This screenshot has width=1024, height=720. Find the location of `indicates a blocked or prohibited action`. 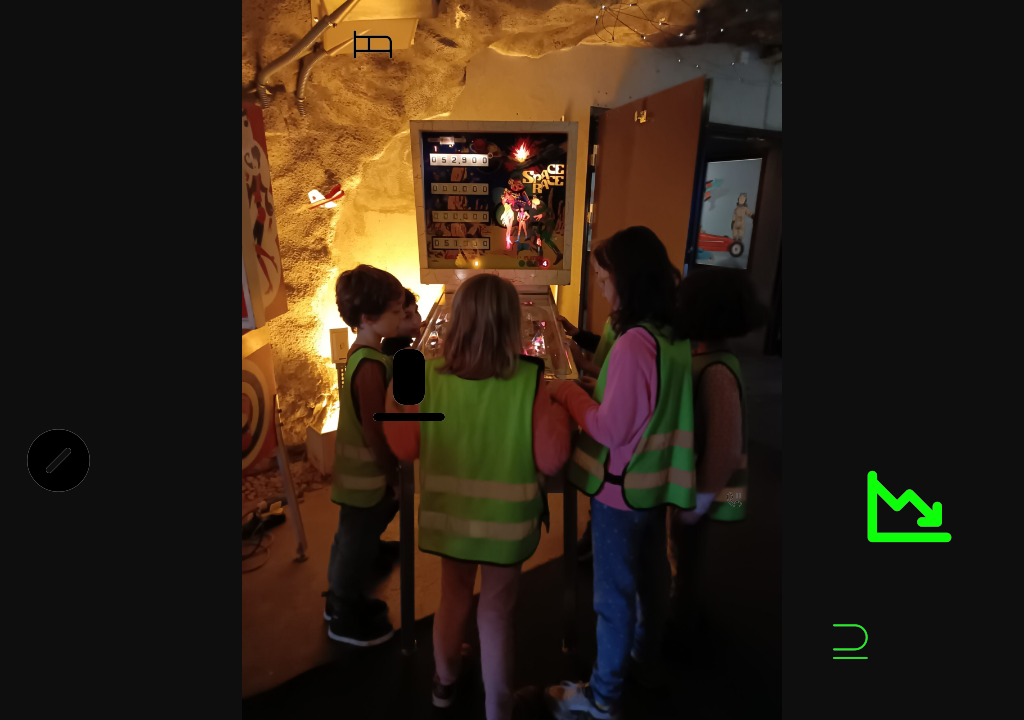

indicates a blocked or prohibited action is located at coordinates (58, 460).